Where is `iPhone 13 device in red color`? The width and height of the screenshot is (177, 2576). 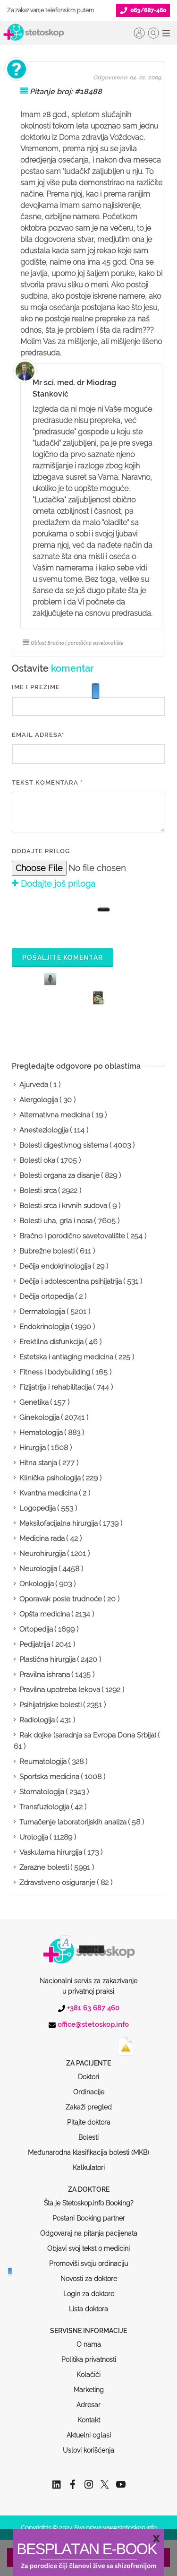
iPhone 13 device in red color is located at coordinates (95, 691).